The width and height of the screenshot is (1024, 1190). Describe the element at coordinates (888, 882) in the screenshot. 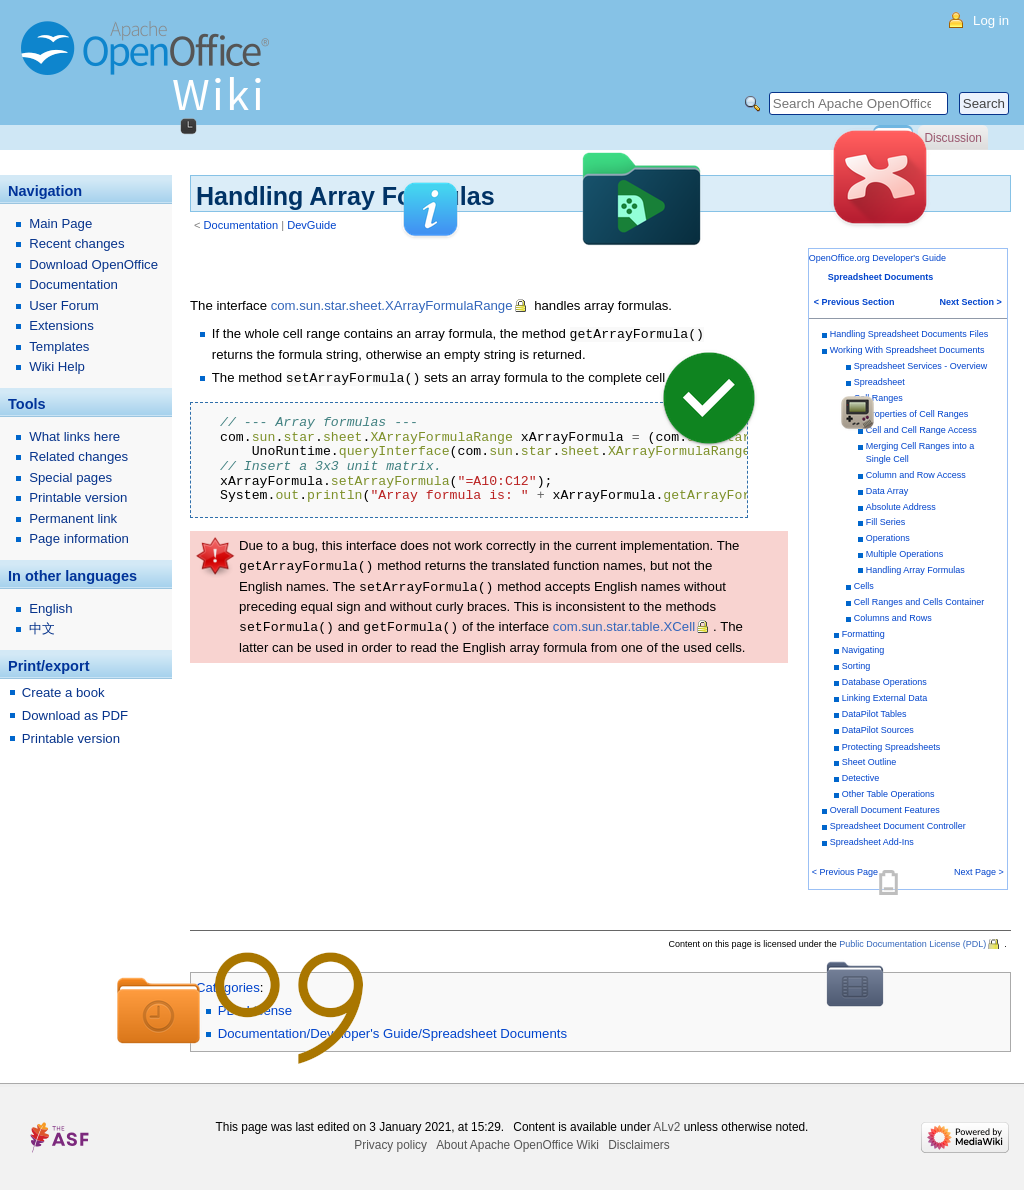

I see `indicates low battery level` at that location.